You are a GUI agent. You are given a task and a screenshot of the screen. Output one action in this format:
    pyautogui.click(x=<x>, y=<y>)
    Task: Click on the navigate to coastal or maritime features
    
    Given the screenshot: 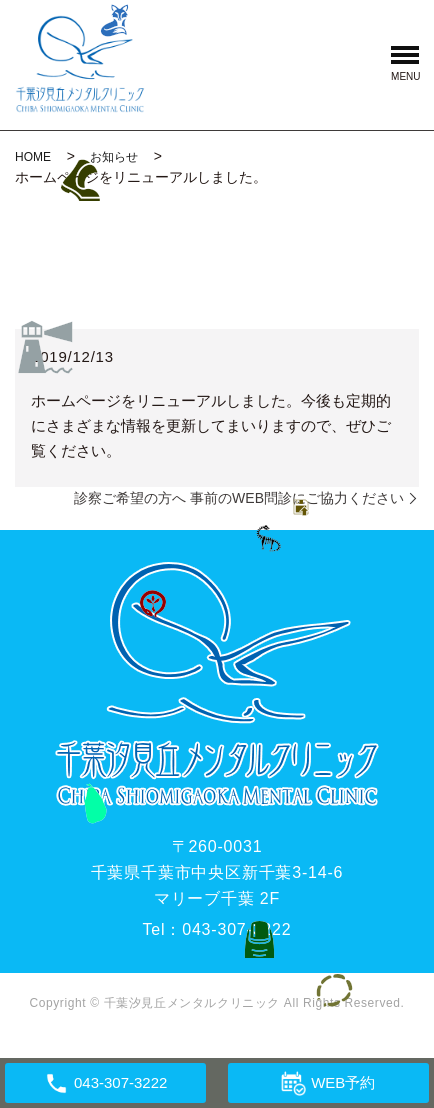 What is the action you would take?
    pyautogui.click(x=46, y=346)
    